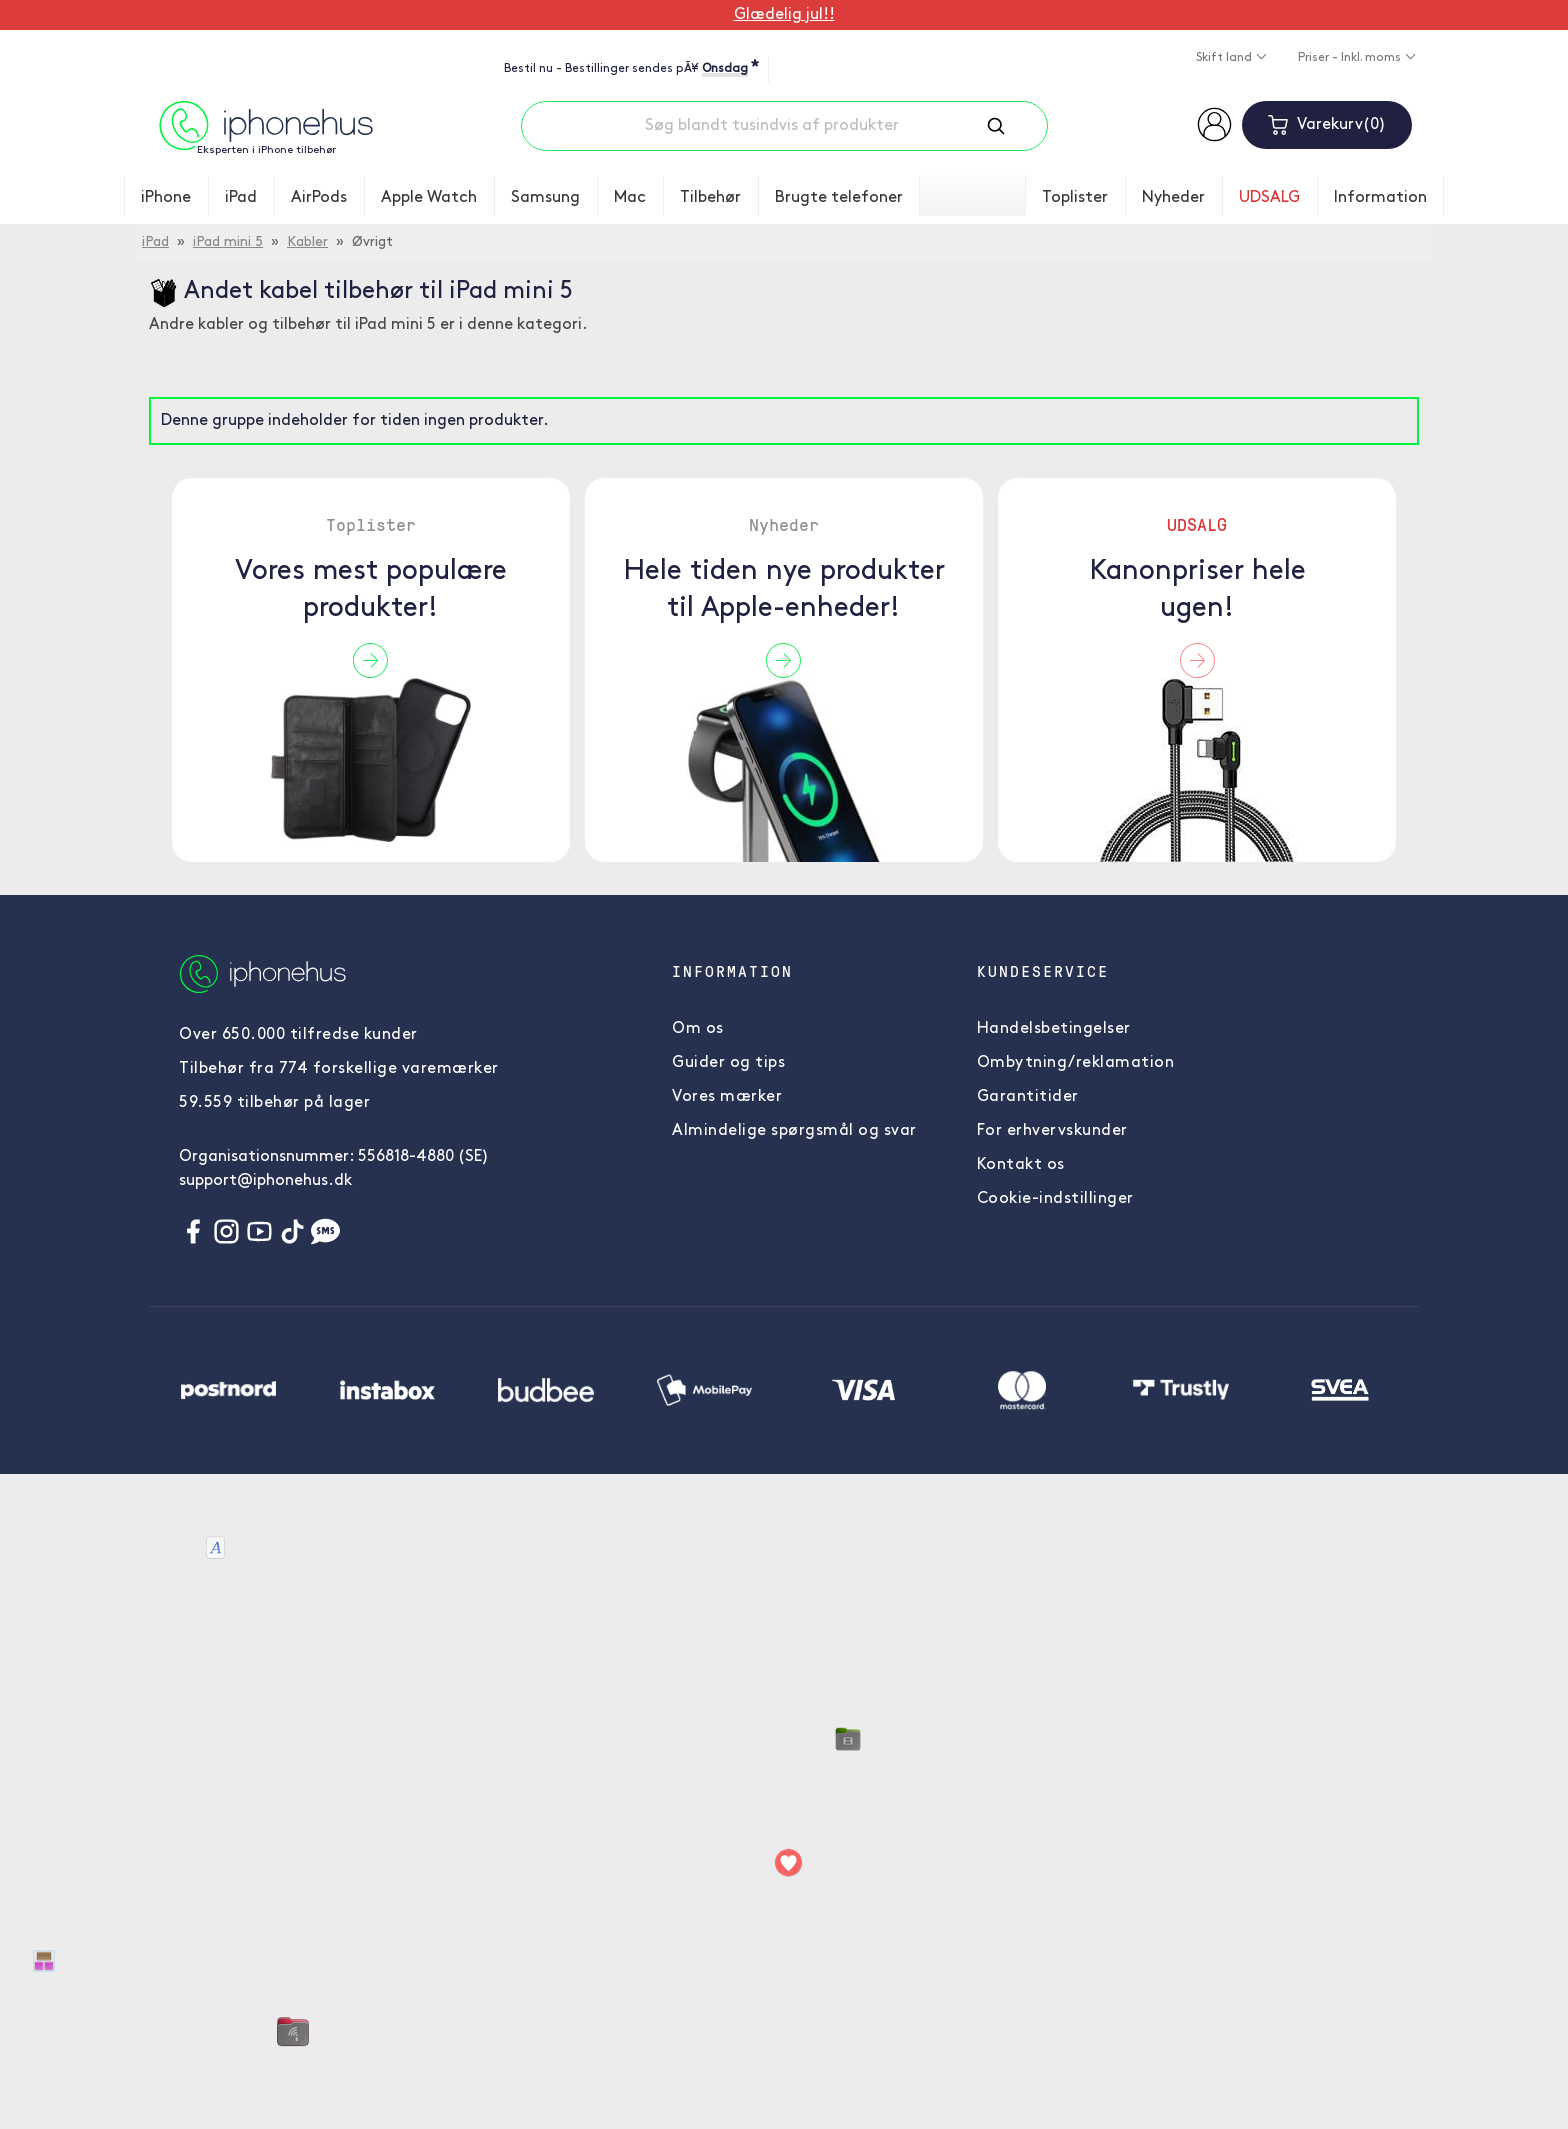 The height and width of the screenshot is (2129, 1568). Describe the element at coordinates (293, 2031) in the screenshot. I see `folder synced with insync cloud service` at that location.